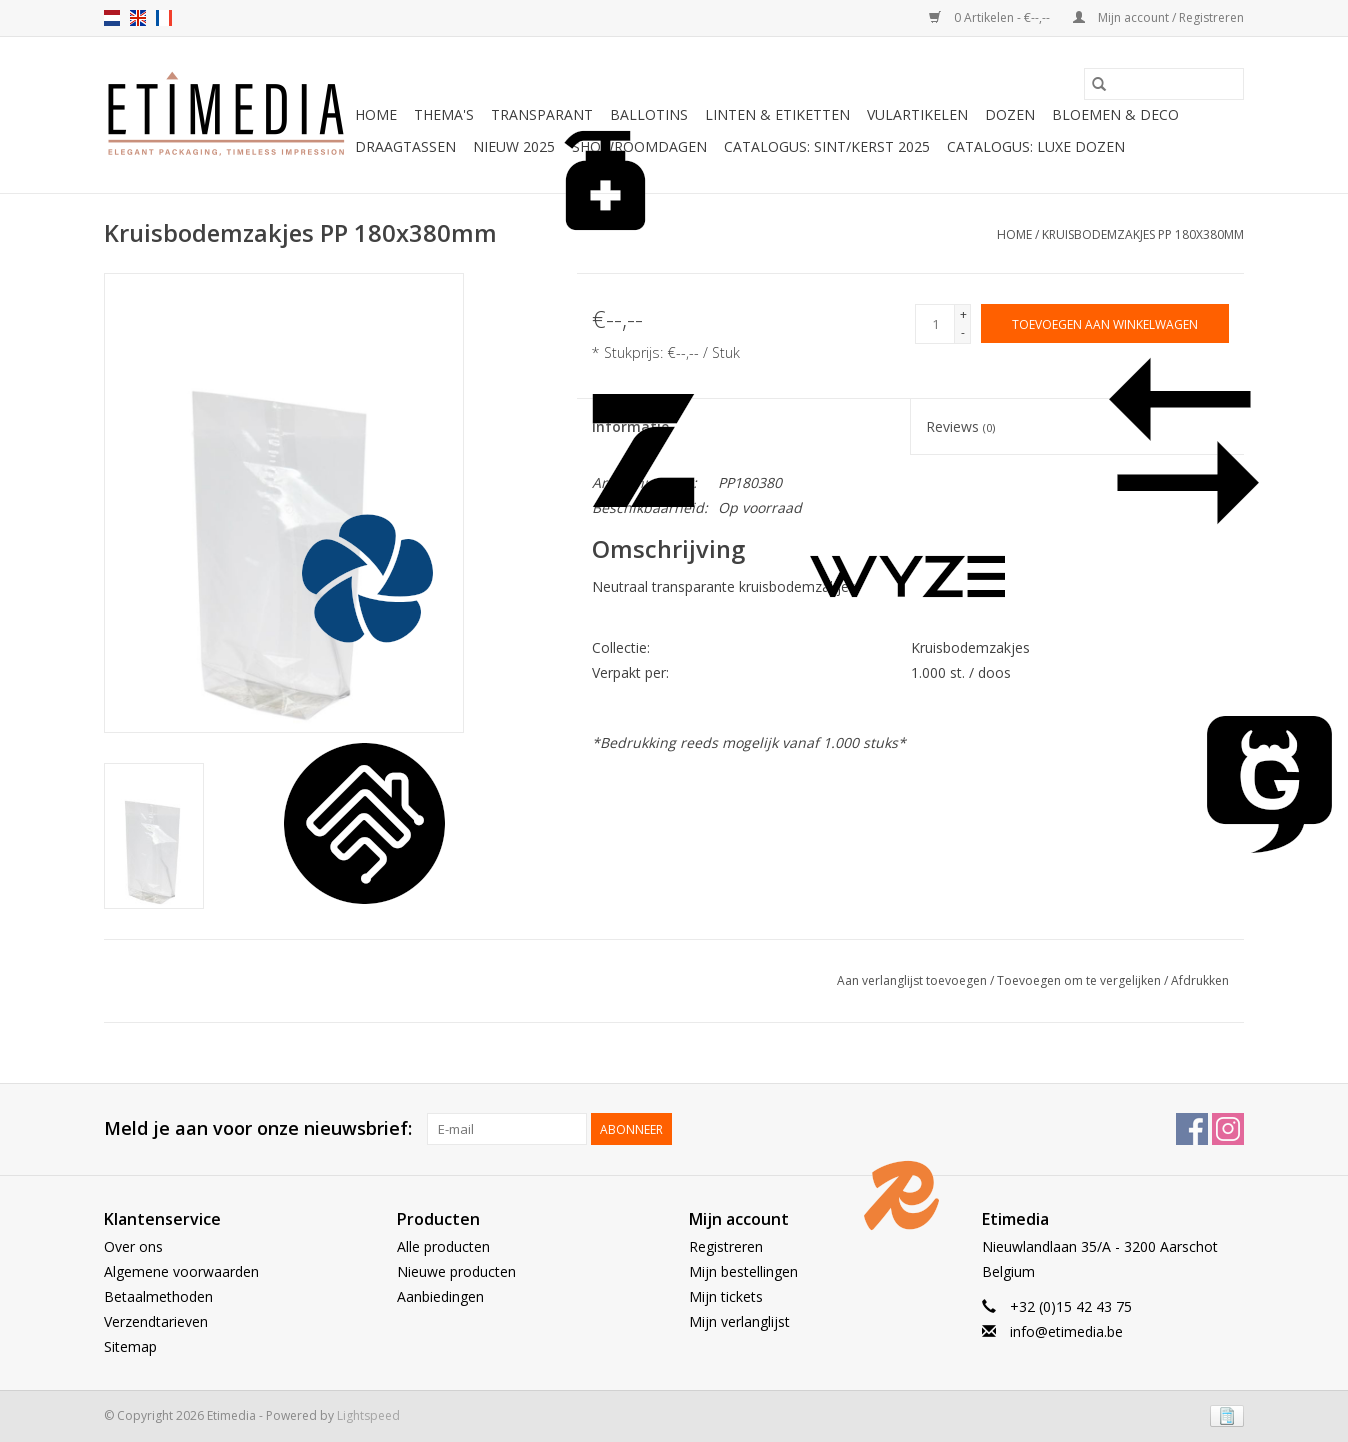 This screenshot has height=1442, width=1348. What do you see at coordinates (364, 823) in the screenshot?
I see `open homebridge app settings` at bounding box center [364, 823].